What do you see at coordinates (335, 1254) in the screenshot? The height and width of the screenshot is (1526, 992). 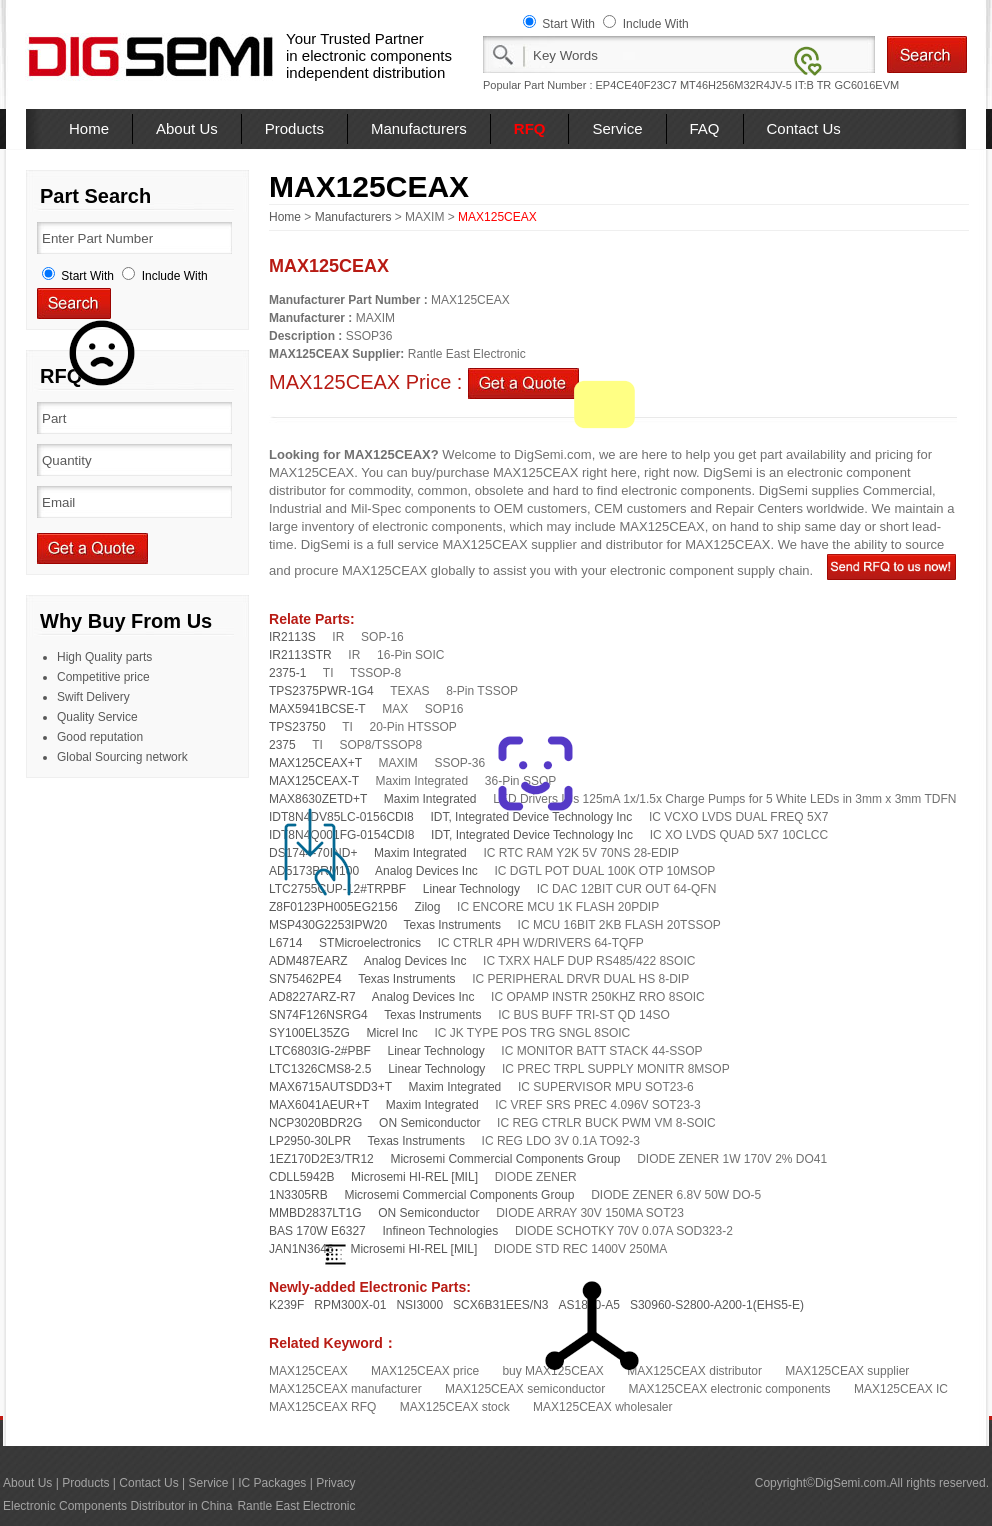 I see `apply linear blur effect to image` at bounding box center [335, 1254].